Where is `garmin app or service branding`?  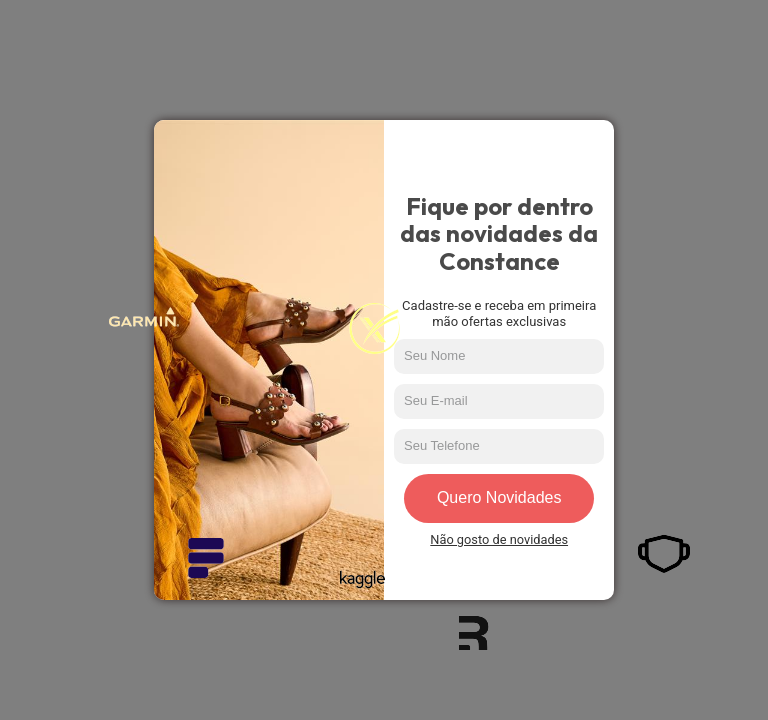
garmin app or service branding is located at coordinates (144, 317).